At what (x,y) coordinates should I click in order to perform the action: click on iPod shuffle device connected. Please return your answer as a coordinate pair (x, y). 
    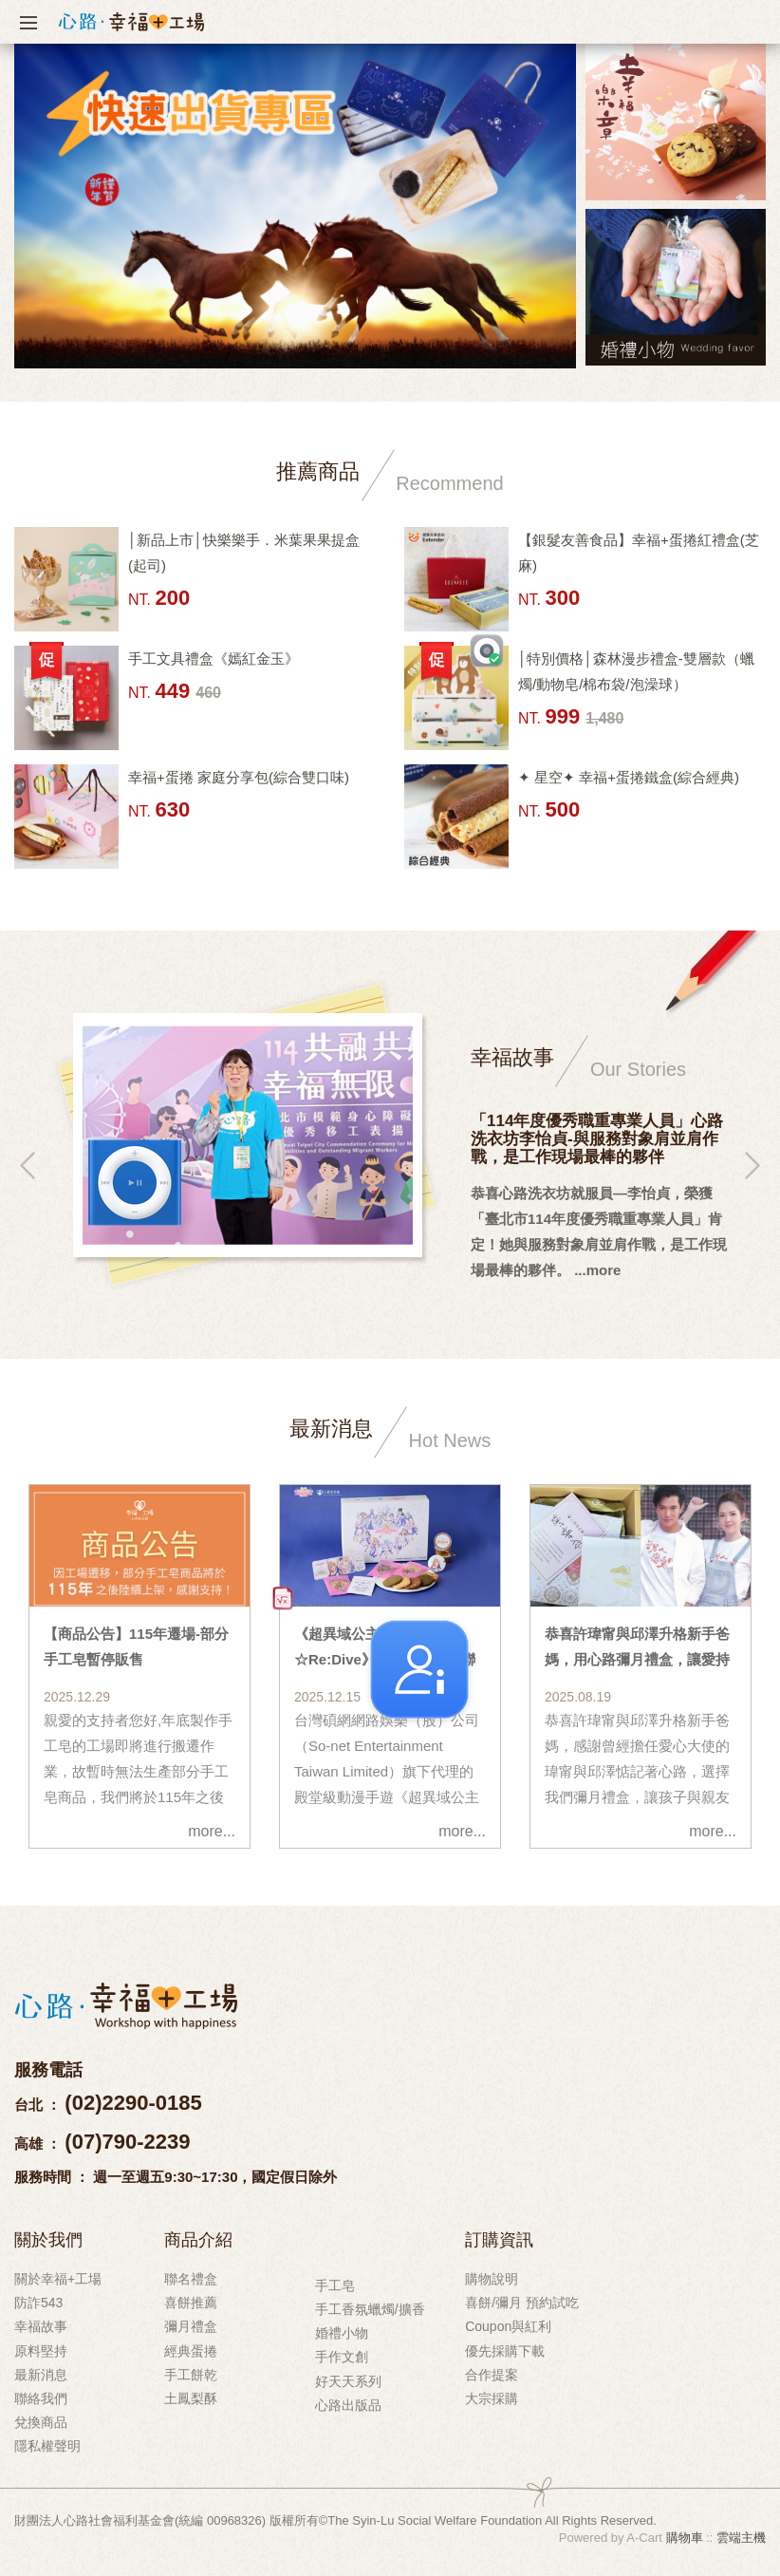
    Looking at the image, I should click on (135, 1182).